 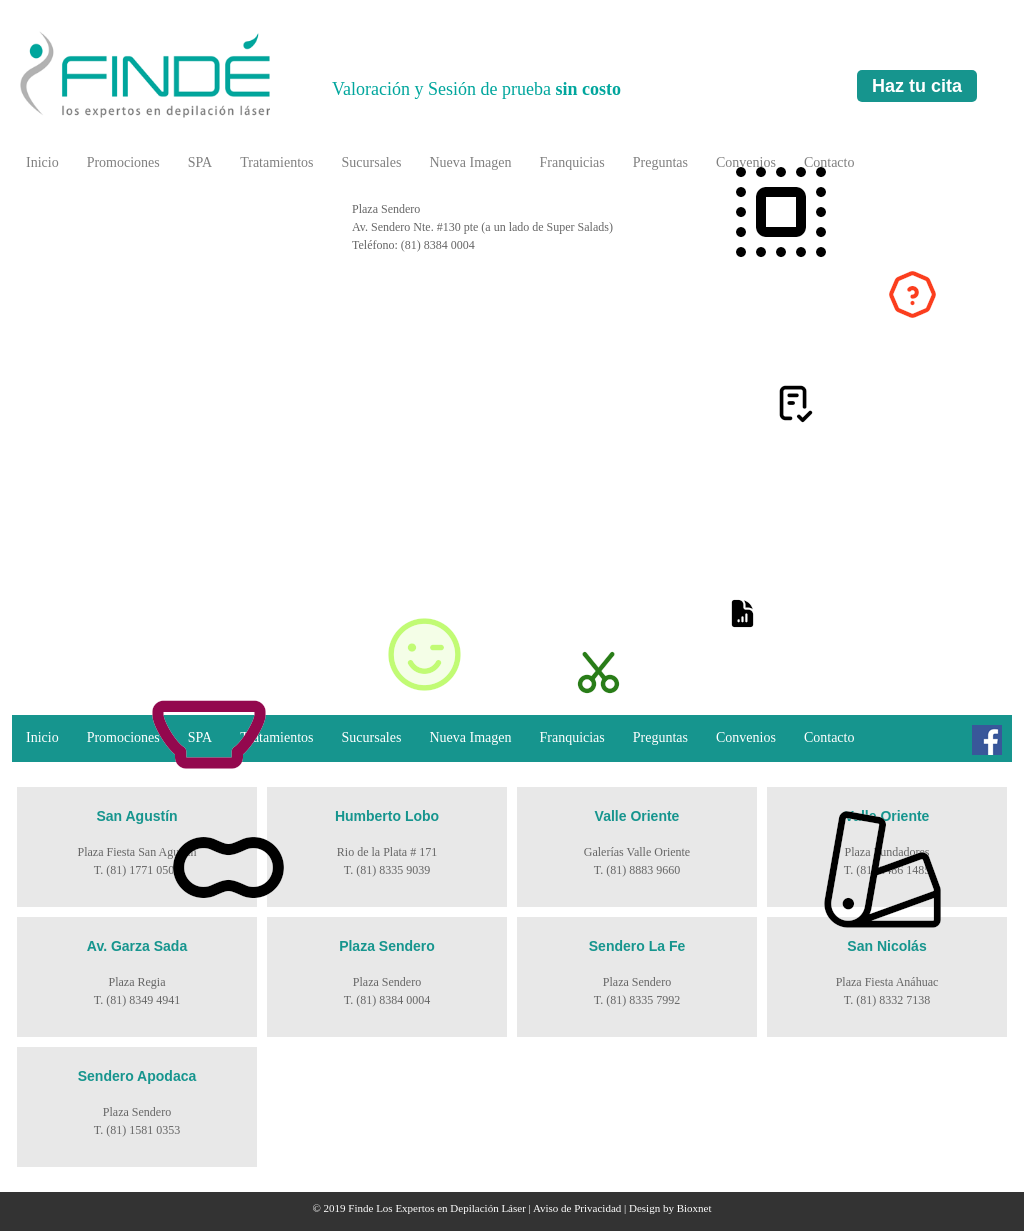 What do you see at coordinates (781, 212) in the screenshot?
I see `select all items in the current view` at bounding box center [781, 212].